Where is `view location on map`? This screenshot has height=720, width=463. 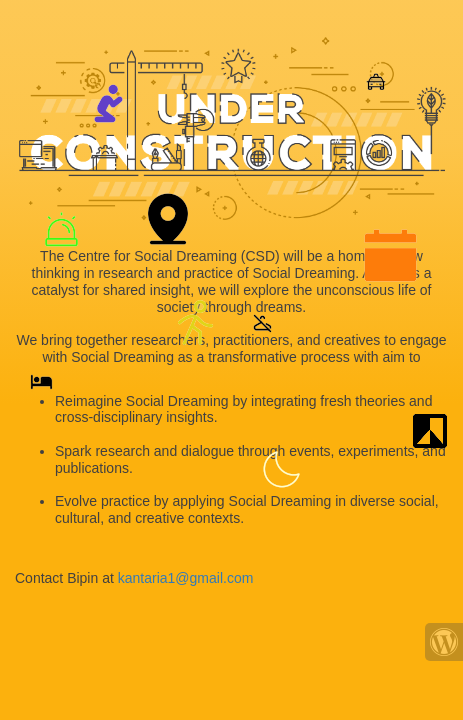
view location on map is located at coordinates (168, 219).